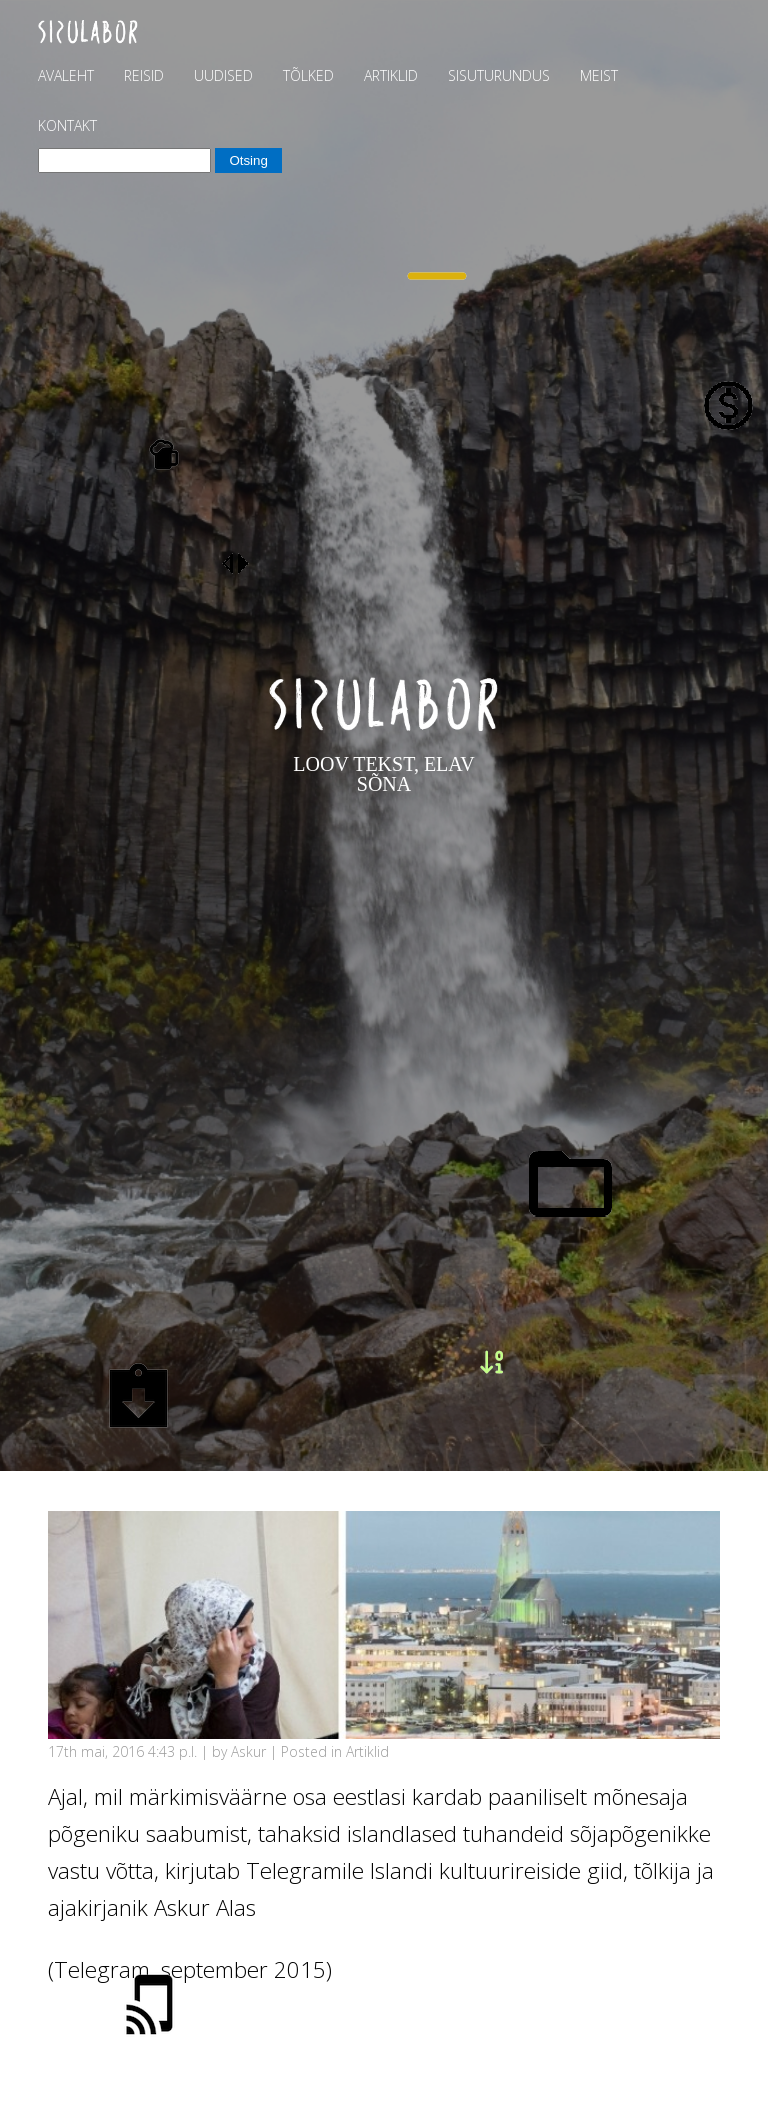 The height and width of the screenshot is (2102, 768). Describe the element at coordinates (570, 1183) in the screenshot. I see `open or access a folder` at that location.